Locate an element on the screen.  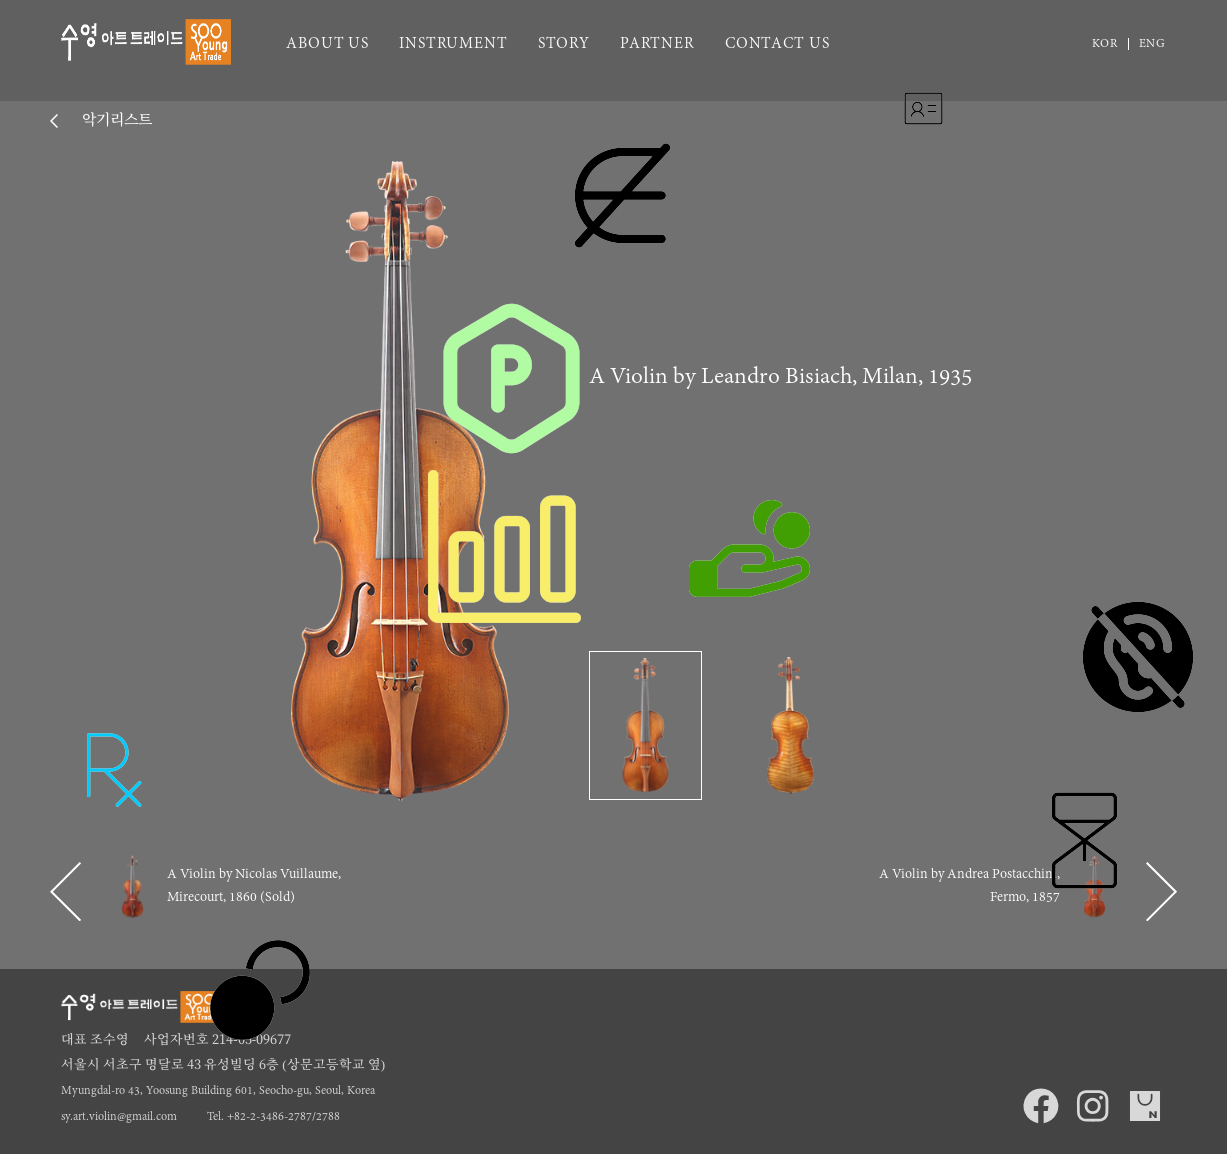
activate or enable breakpoints in the debugger is located at coordinates (260, 990).